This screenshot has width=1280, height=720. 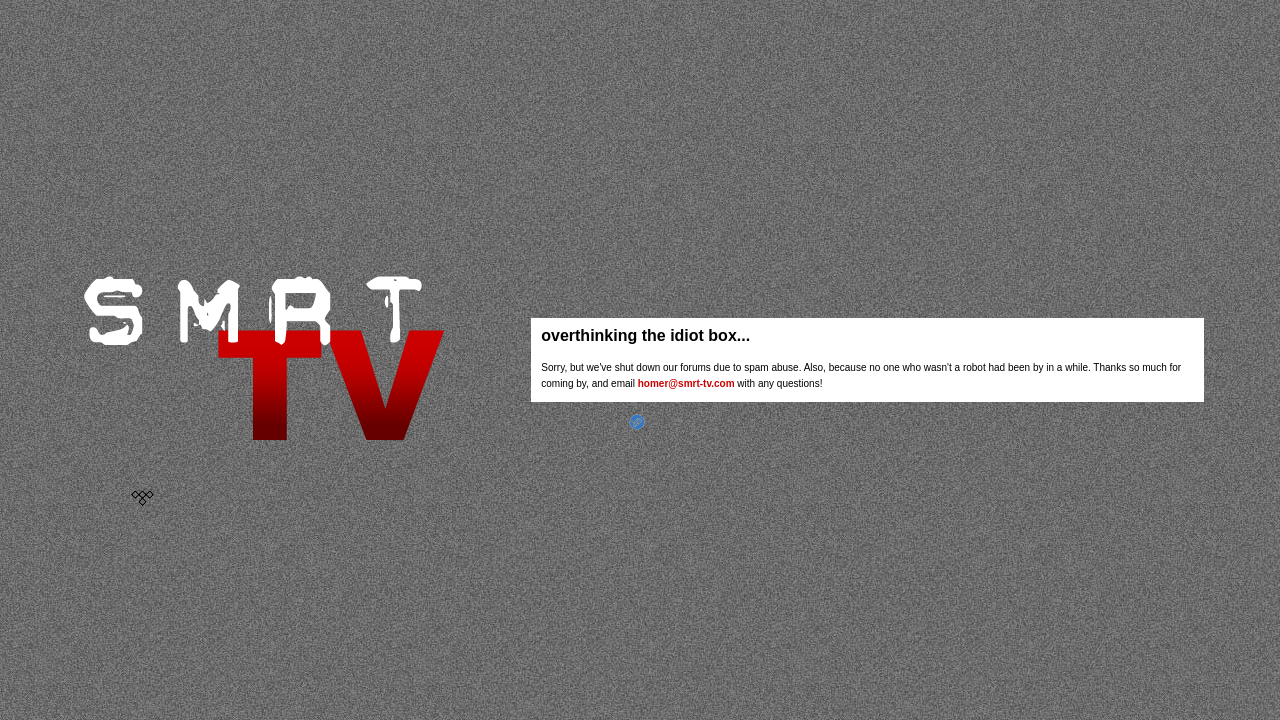 What do you see at coordinates (142, 497) in the screenshot?
I see `open tidal music streaming app` at bounding box center [142, 497].